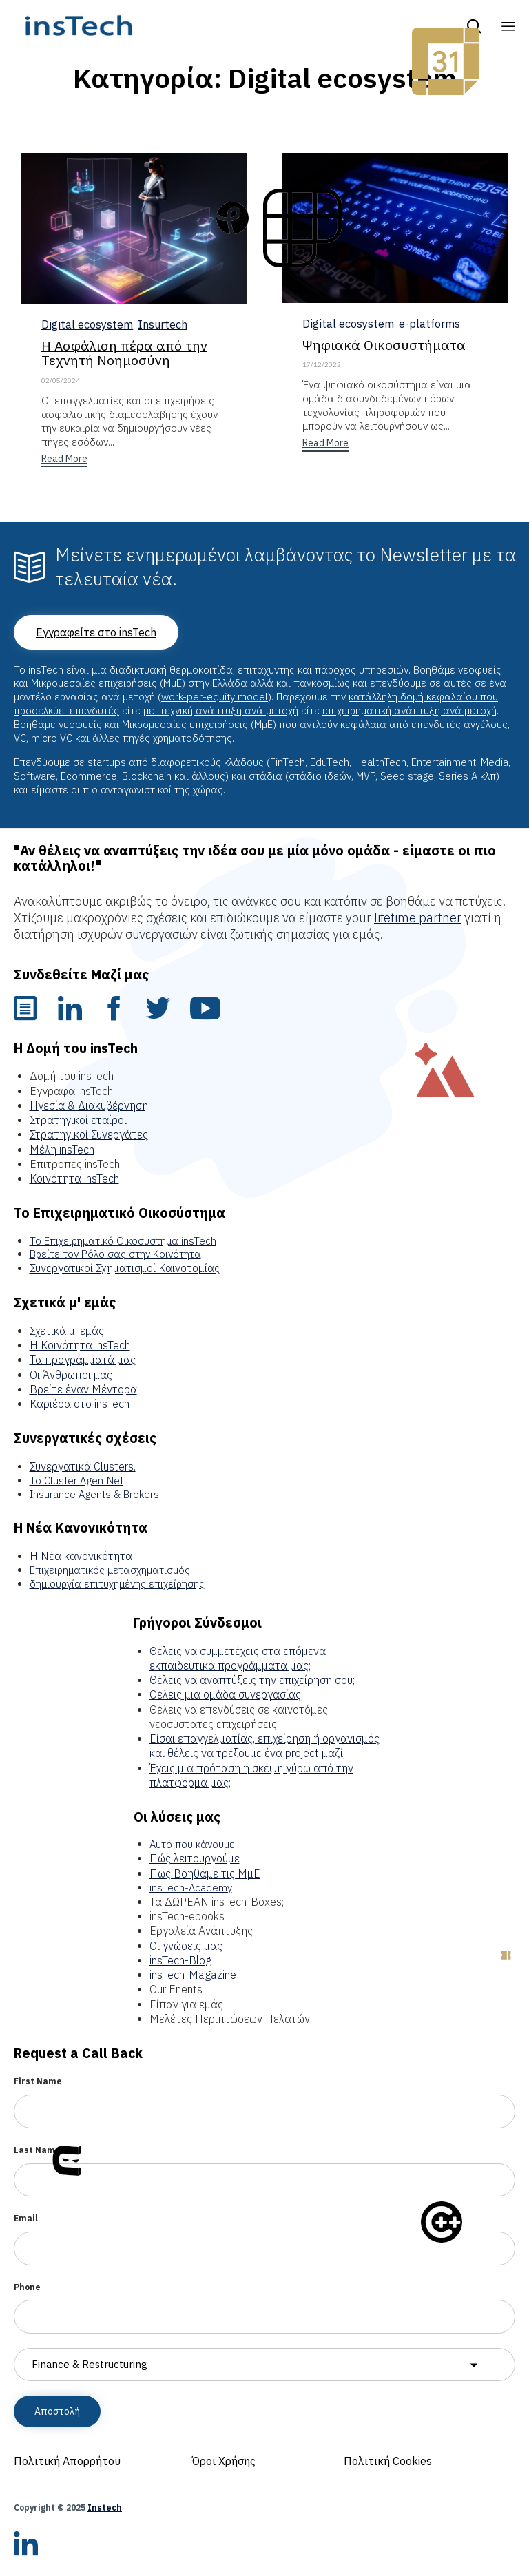 Image resolution: width=529 pixels, height=2576 pixels. Describe the element at coordinates (67, 2161) in the screenshot. I see `coding ninjas brand logo` at that location.